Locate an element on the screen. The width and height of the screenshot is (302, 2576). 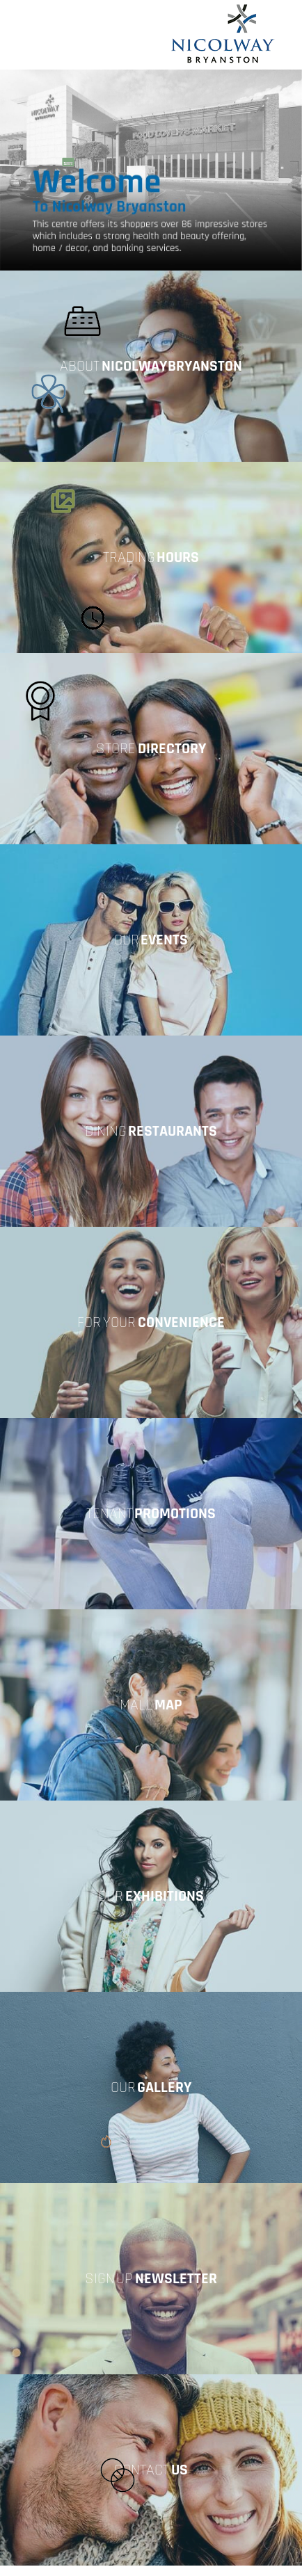
enable subtitles or closed captions is located at coordinates (68, 162).